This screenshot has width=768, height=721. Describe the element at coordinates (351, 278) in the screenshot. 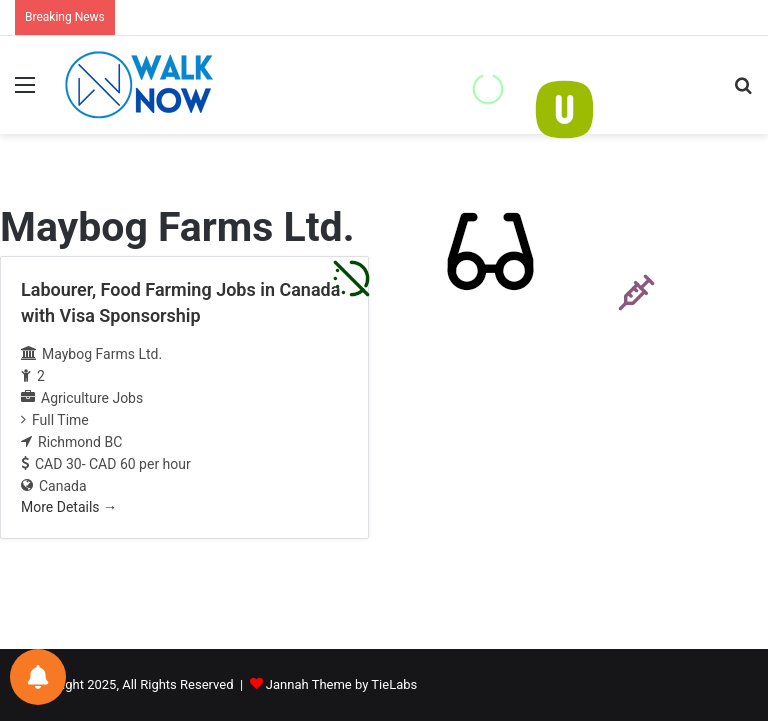

I see `timer or duration tracking disabled` at that location.